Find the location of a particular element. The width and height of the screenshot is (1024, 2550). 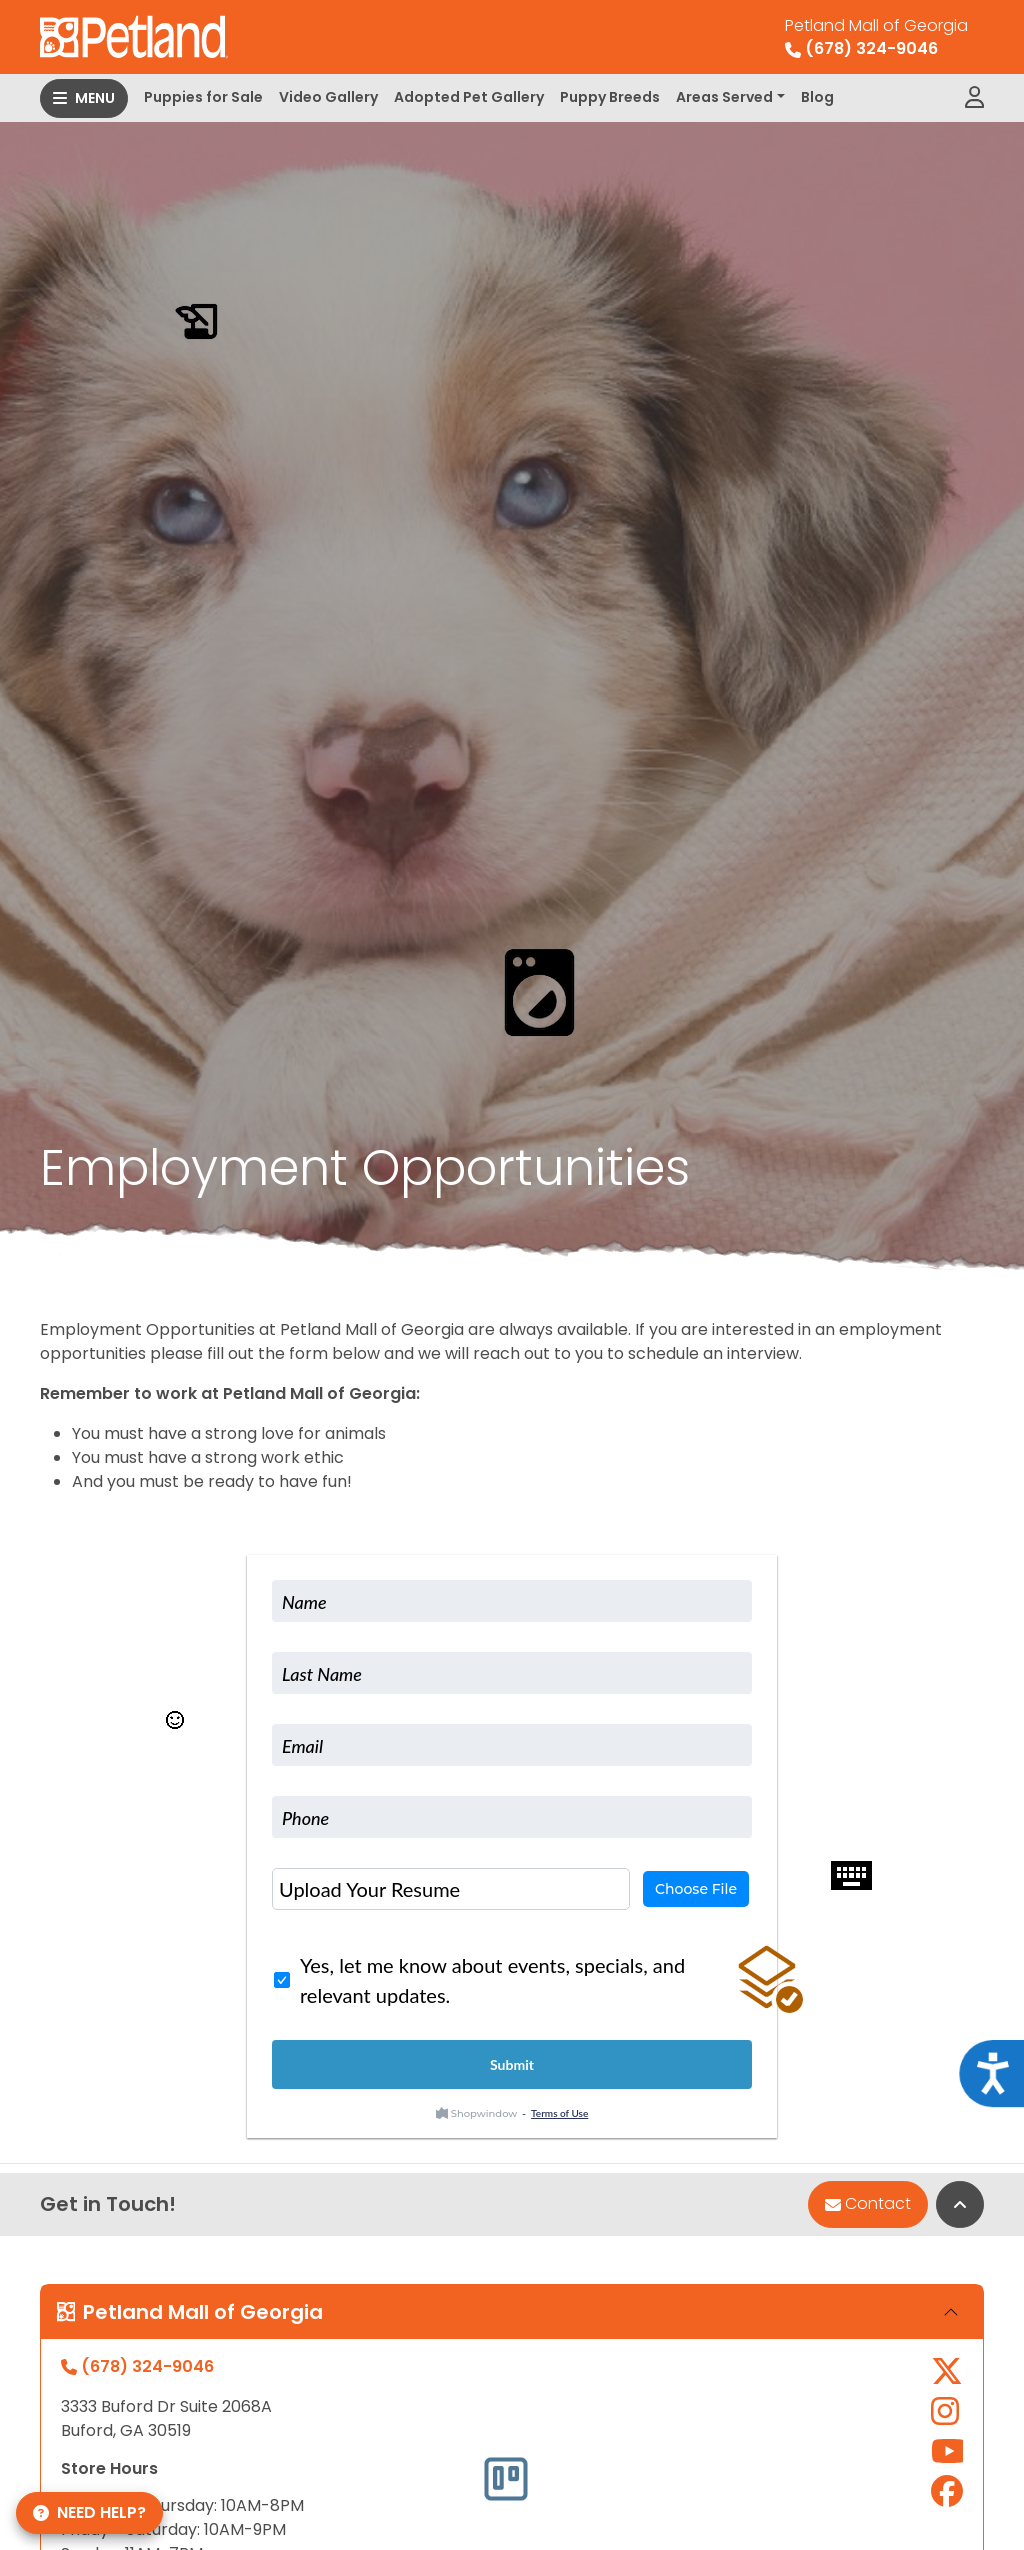

add a reaction or emoji to a message is located at coordinates (175, 1720).